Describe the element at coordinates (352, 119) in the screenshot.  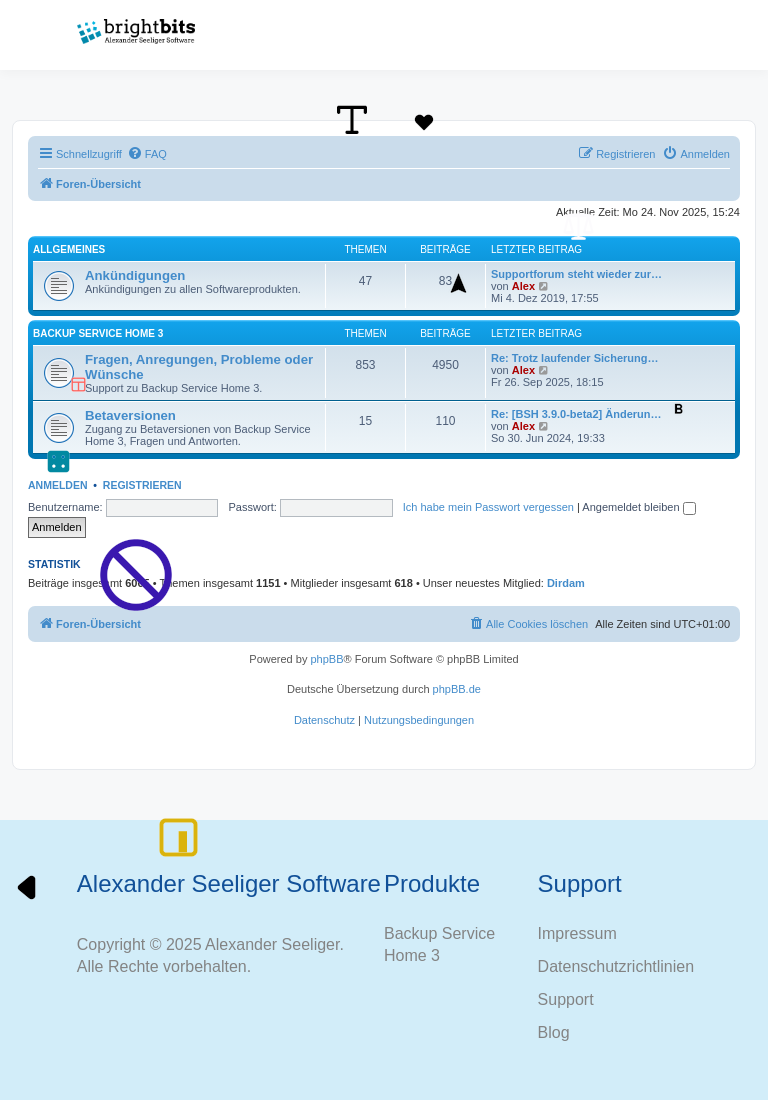
I see `insert or edit text` at that location.